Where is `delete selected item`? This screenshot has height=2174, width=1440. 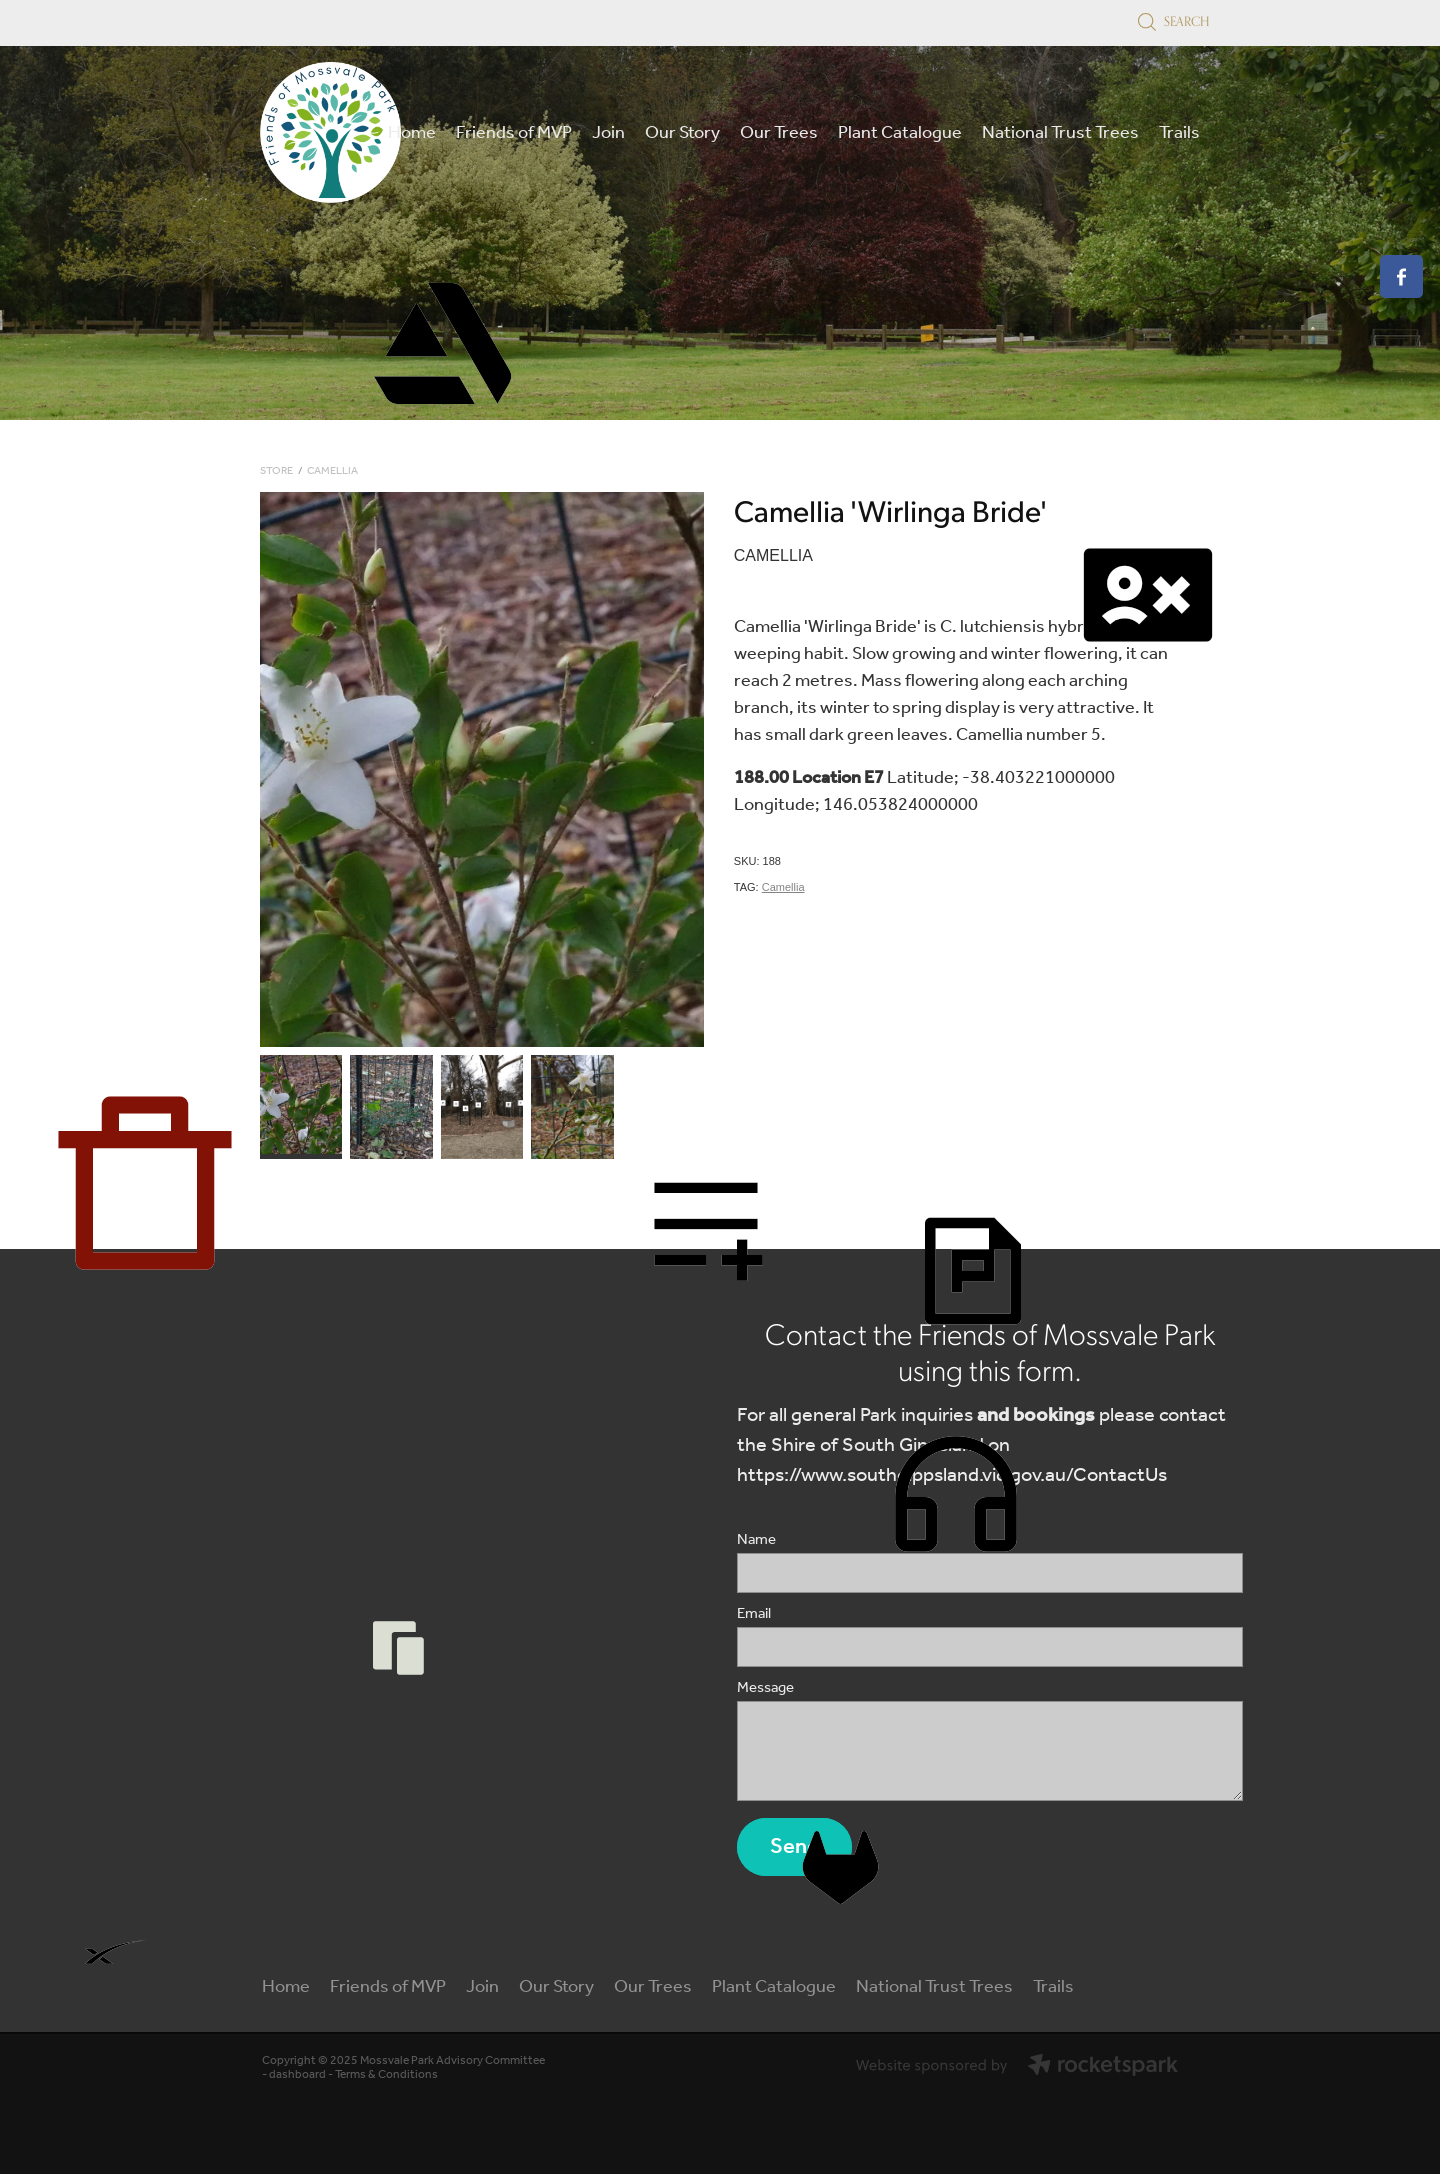 delete selected item is located at coordinates (145, 1183).